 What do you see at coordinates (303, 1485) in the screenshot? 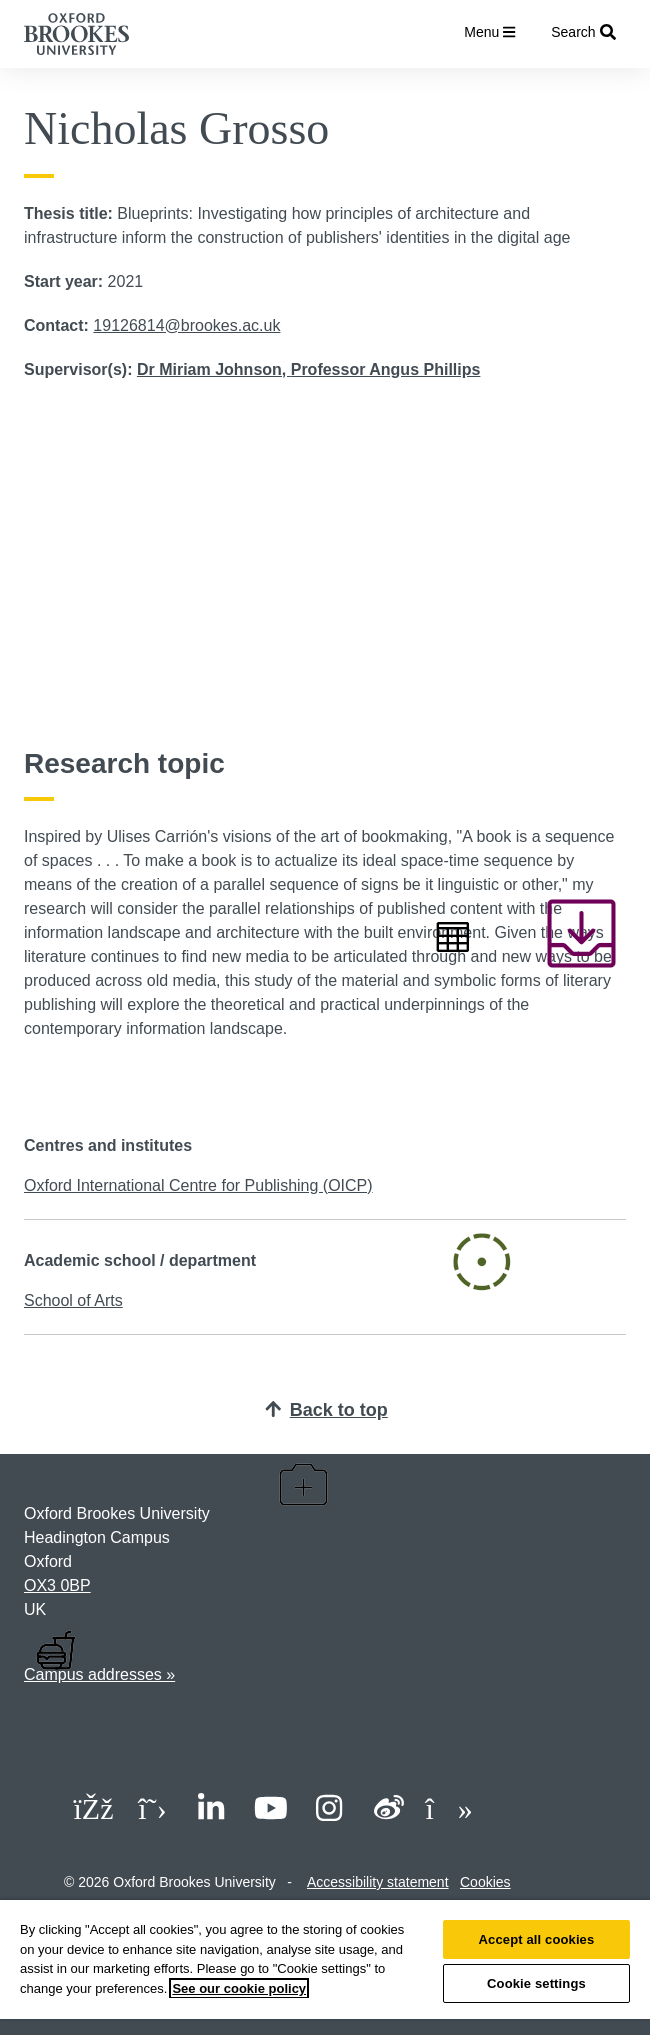
I see `add a new photo` at bounding box center [303, 1485].